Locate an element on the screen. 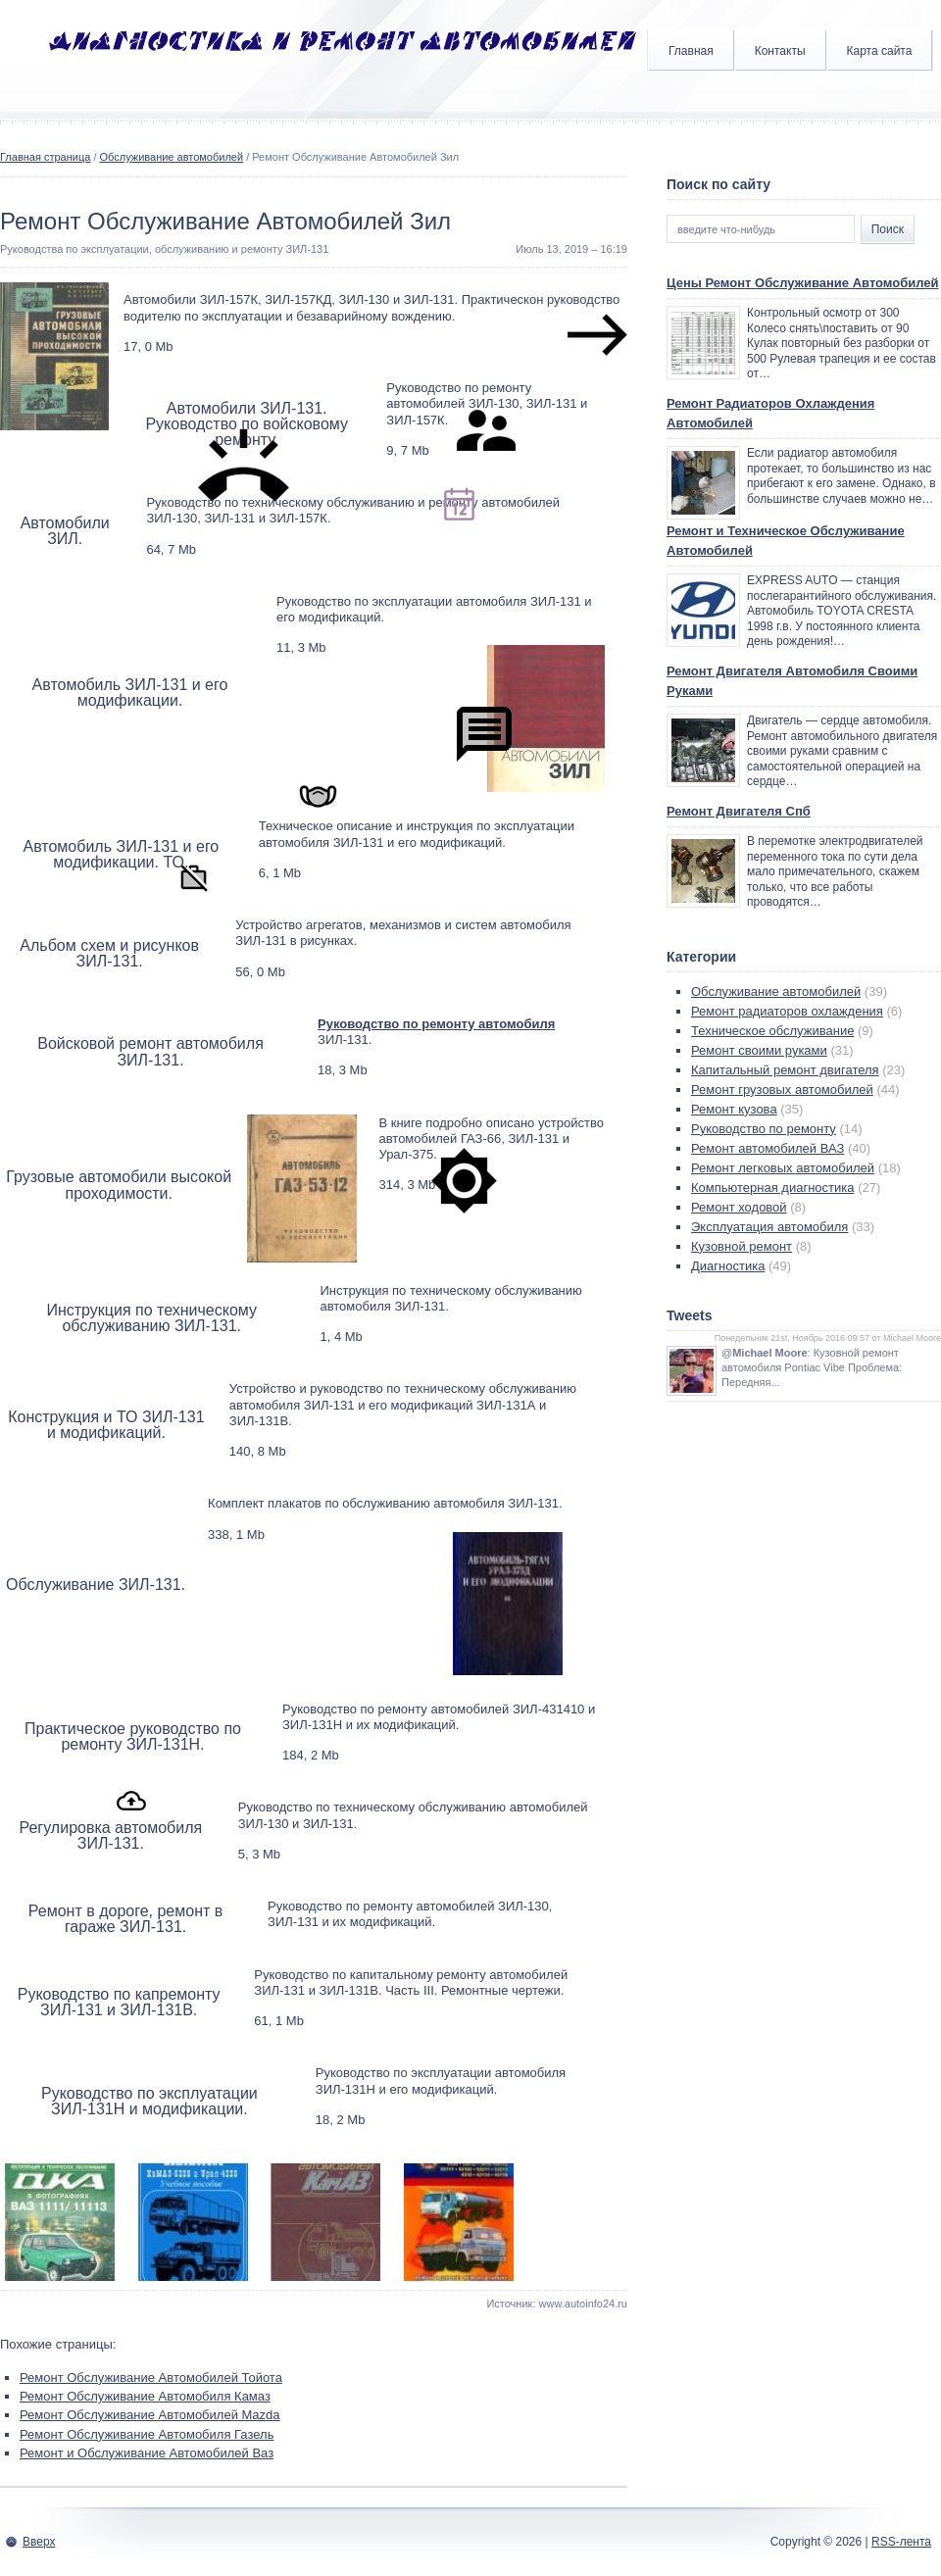 The height and width of the screenshot is (2576, 941). navigate to the next item or screen is located at coordinates (597, 334).